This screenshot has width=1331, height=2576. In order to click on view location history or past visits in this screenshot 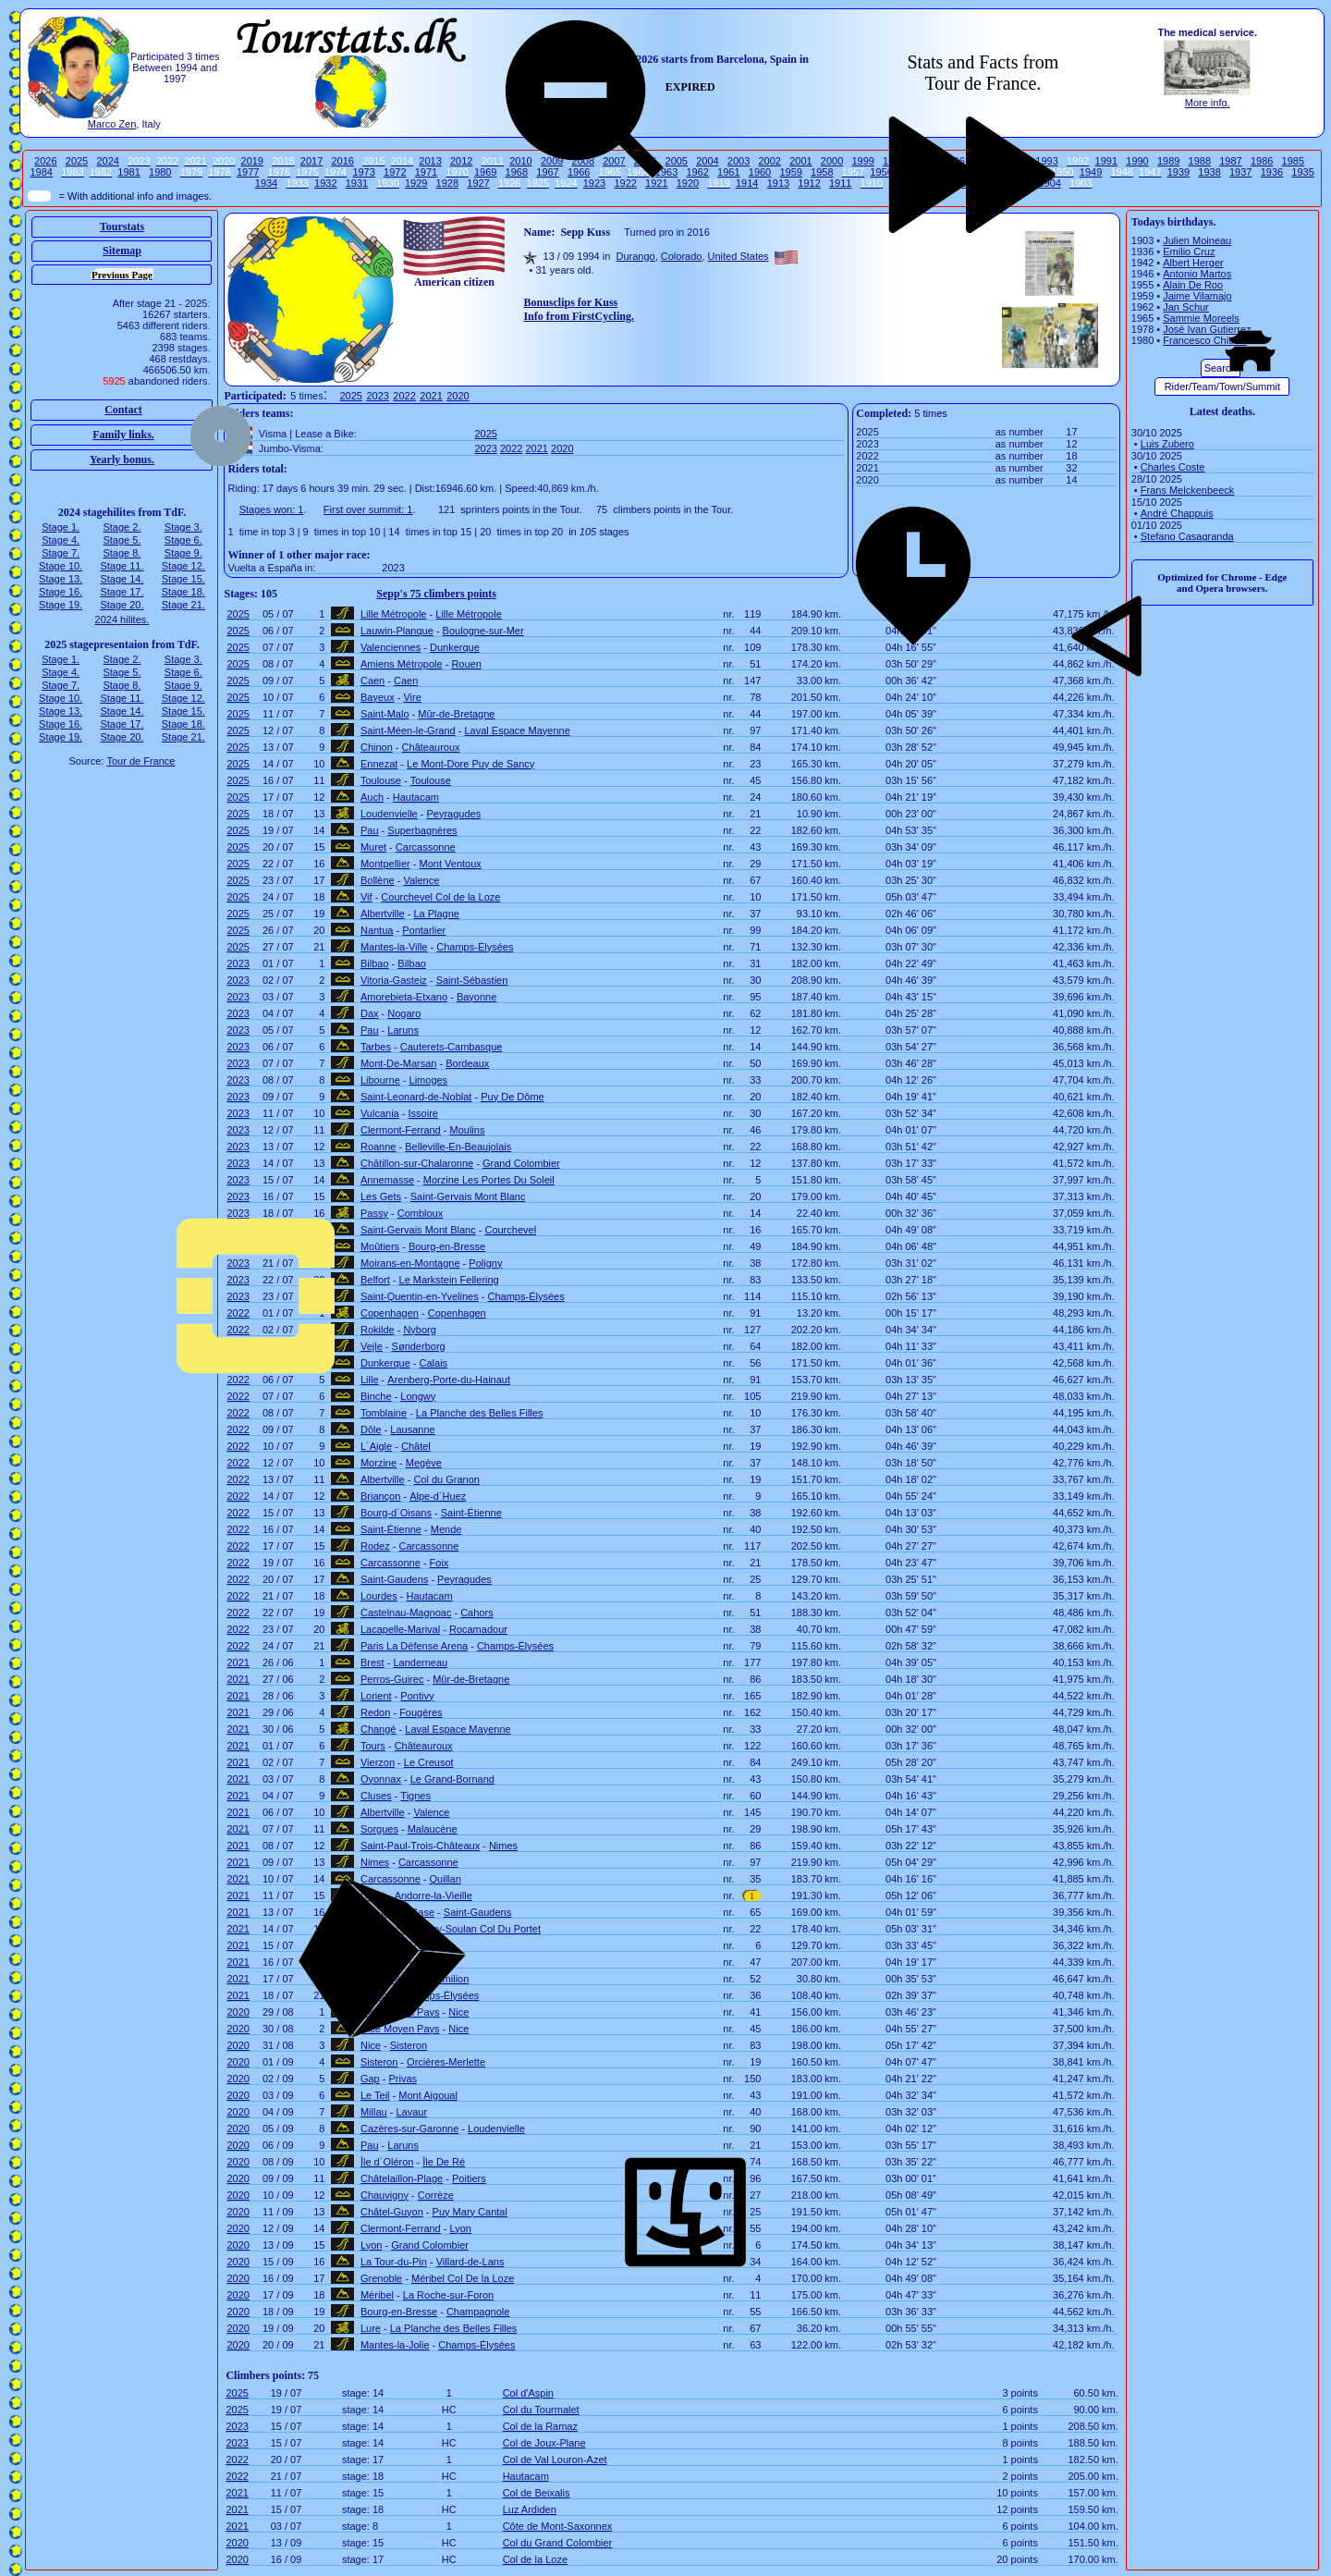, I will do `click(913, 570)`.